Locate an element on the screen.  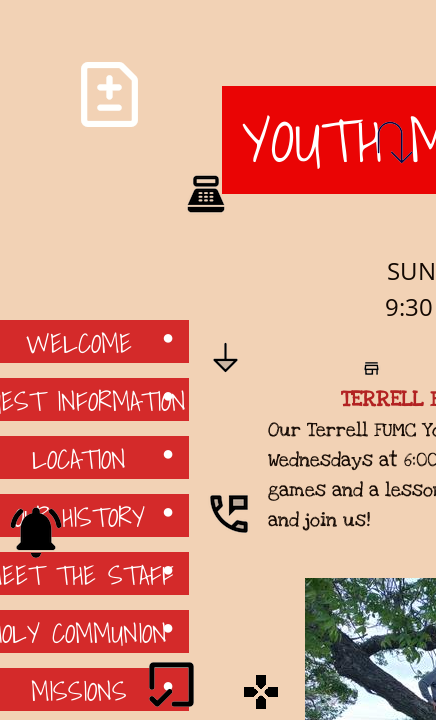
view file differences or changes is located at coordinates (109, 94).